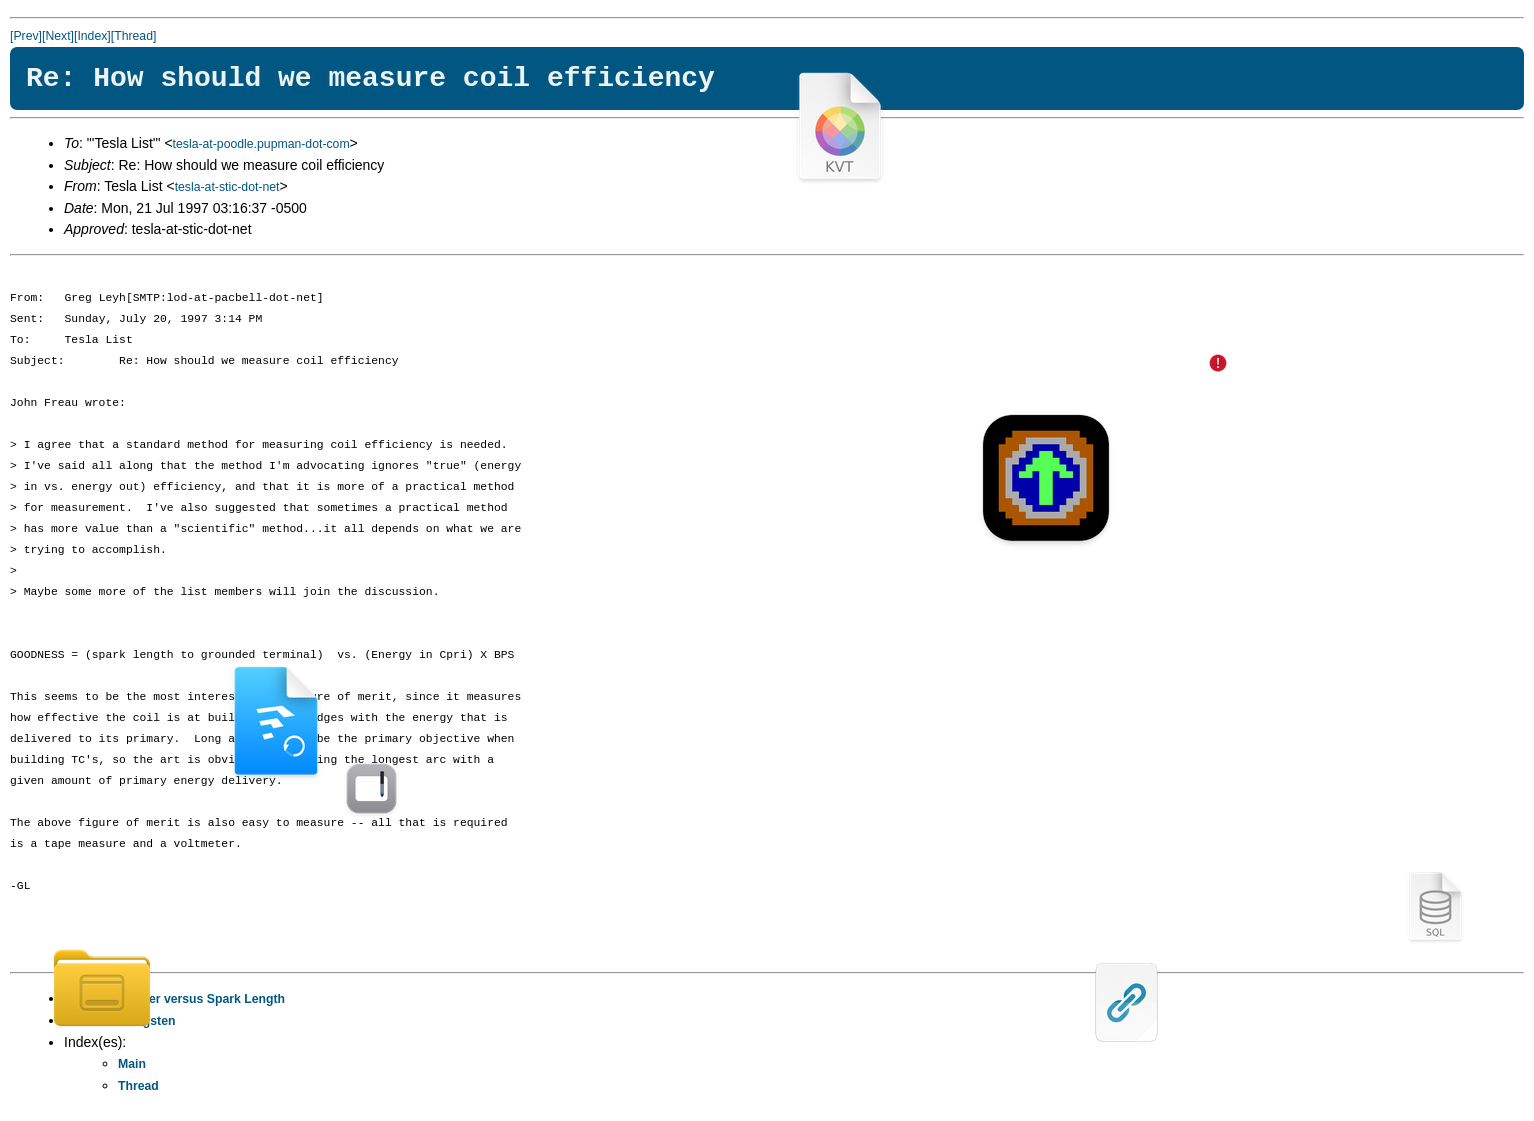 Image resolution: width=1534 pixels, height=1121 pixels. Describe the element at coordinates (102, 988) in the screenshot. I see `open desktop folder` at that location.